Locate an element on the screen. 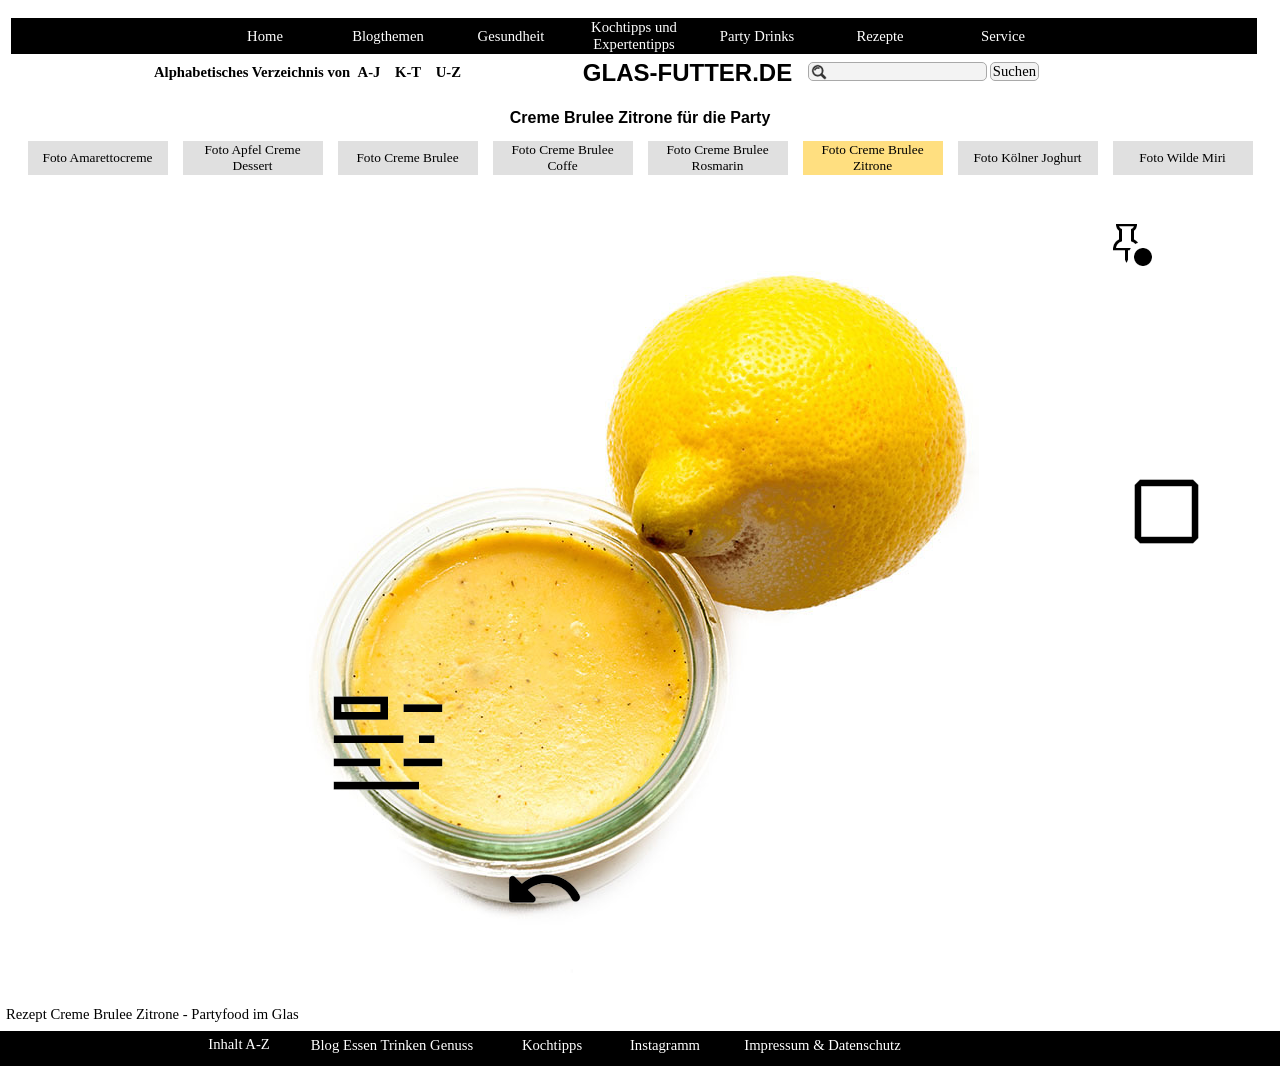 The width and height of the screenshot is (1280, 1067). indicates a keyword or reserved word in code is located at coordinates (388, 743).